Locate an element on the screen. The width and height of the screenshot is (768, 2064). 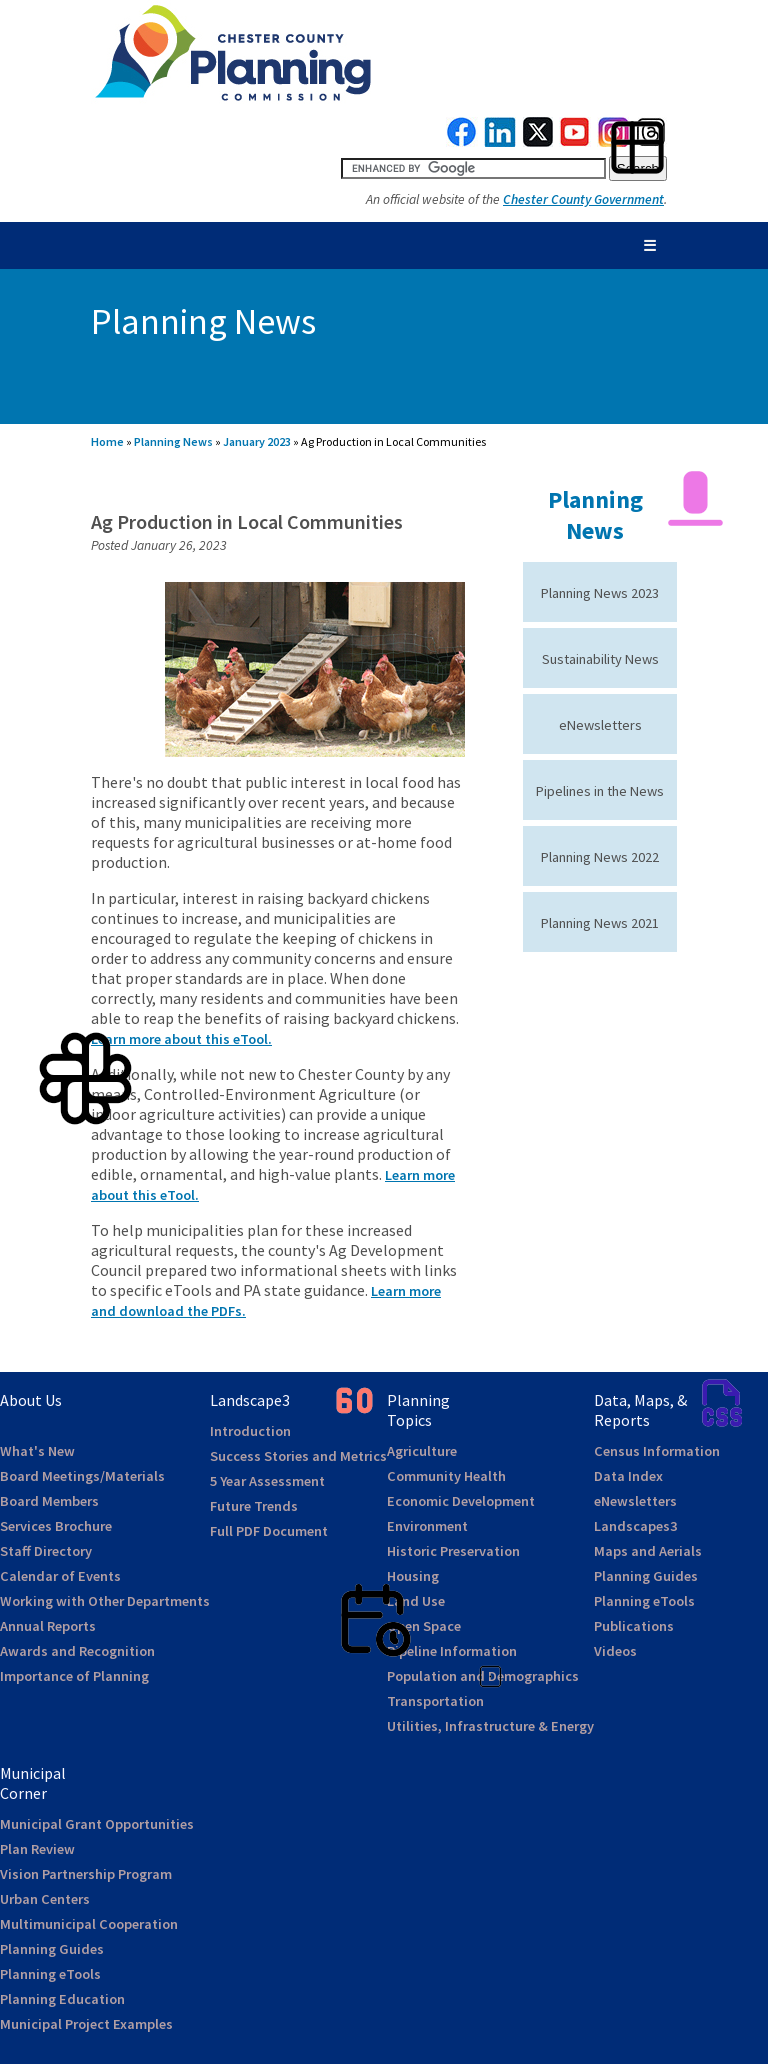
indicates a CSS stylesheet file is located at coordinates (721, 1403).